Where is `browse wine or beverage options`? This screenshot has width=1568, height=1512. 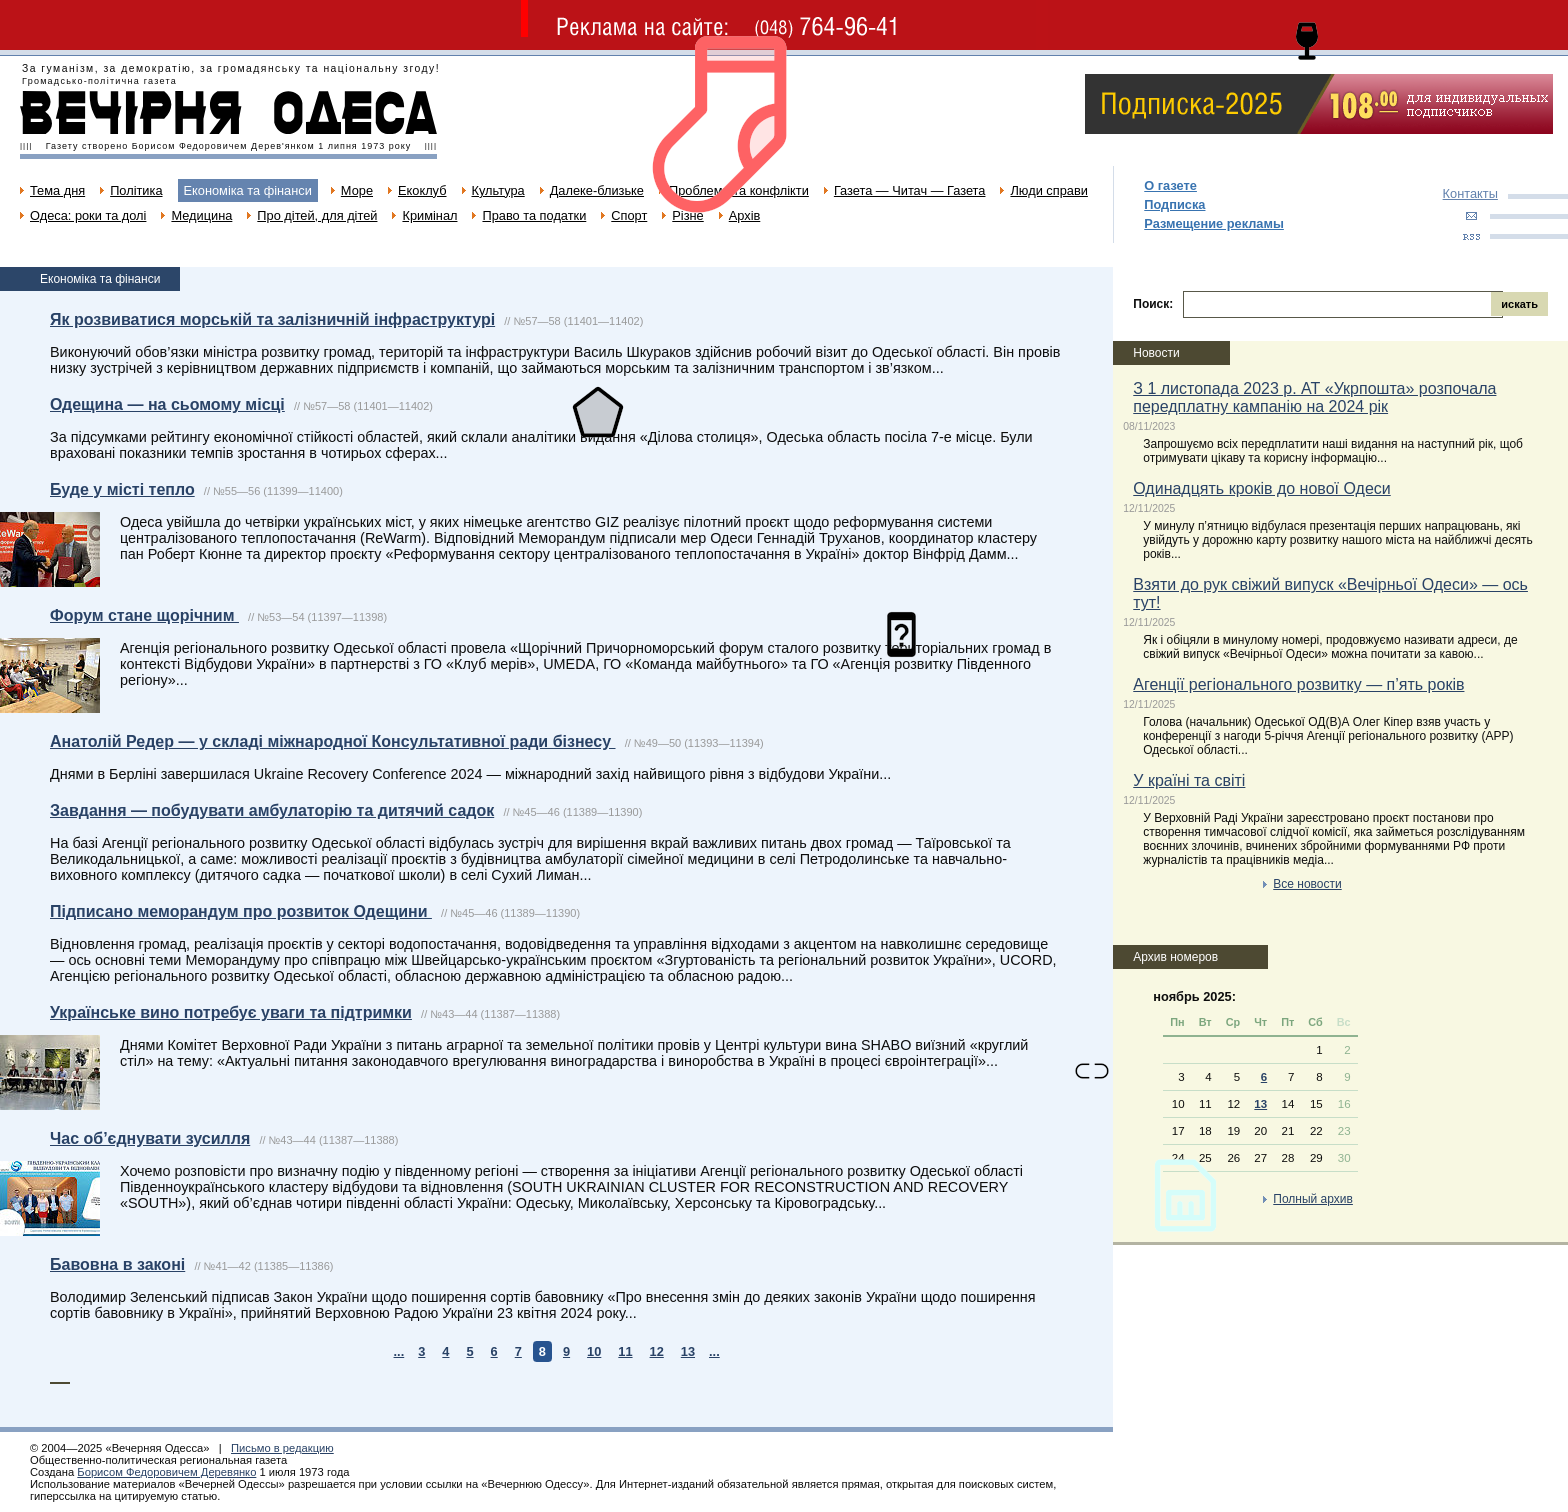 browse wine or beverage options is located at coordinates (1307, 40).